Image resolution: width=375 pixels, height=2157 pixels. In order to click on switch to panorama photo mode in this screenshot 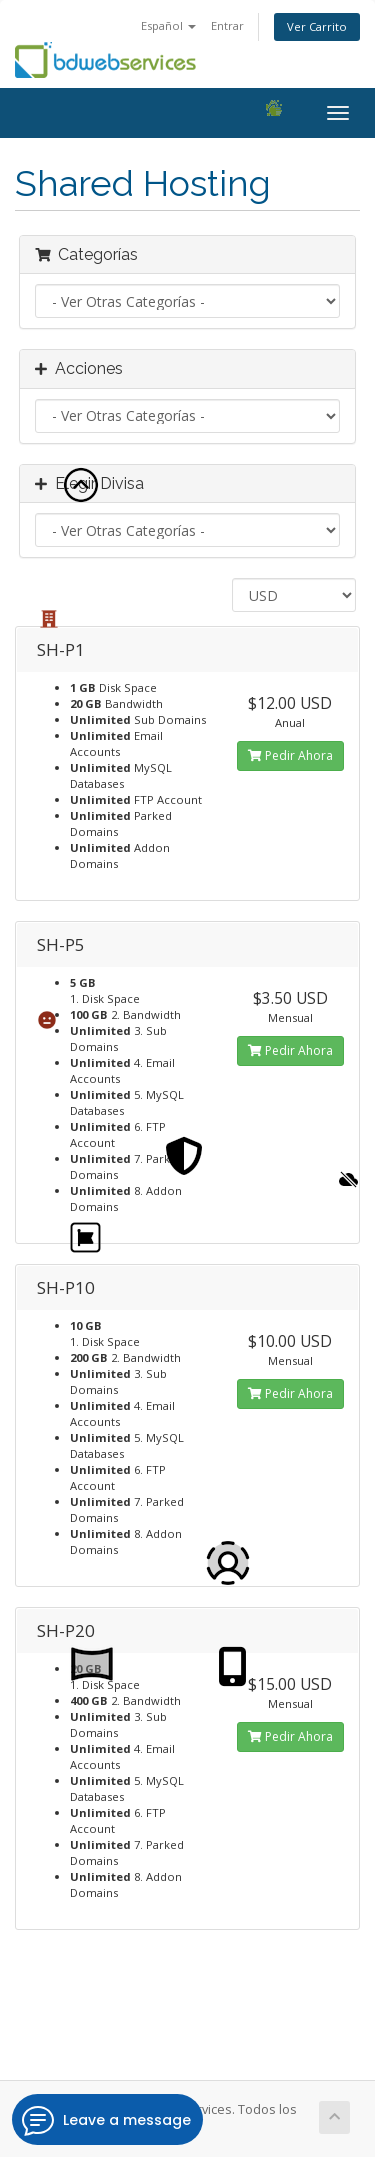, I will do `click(92, 1664)`.